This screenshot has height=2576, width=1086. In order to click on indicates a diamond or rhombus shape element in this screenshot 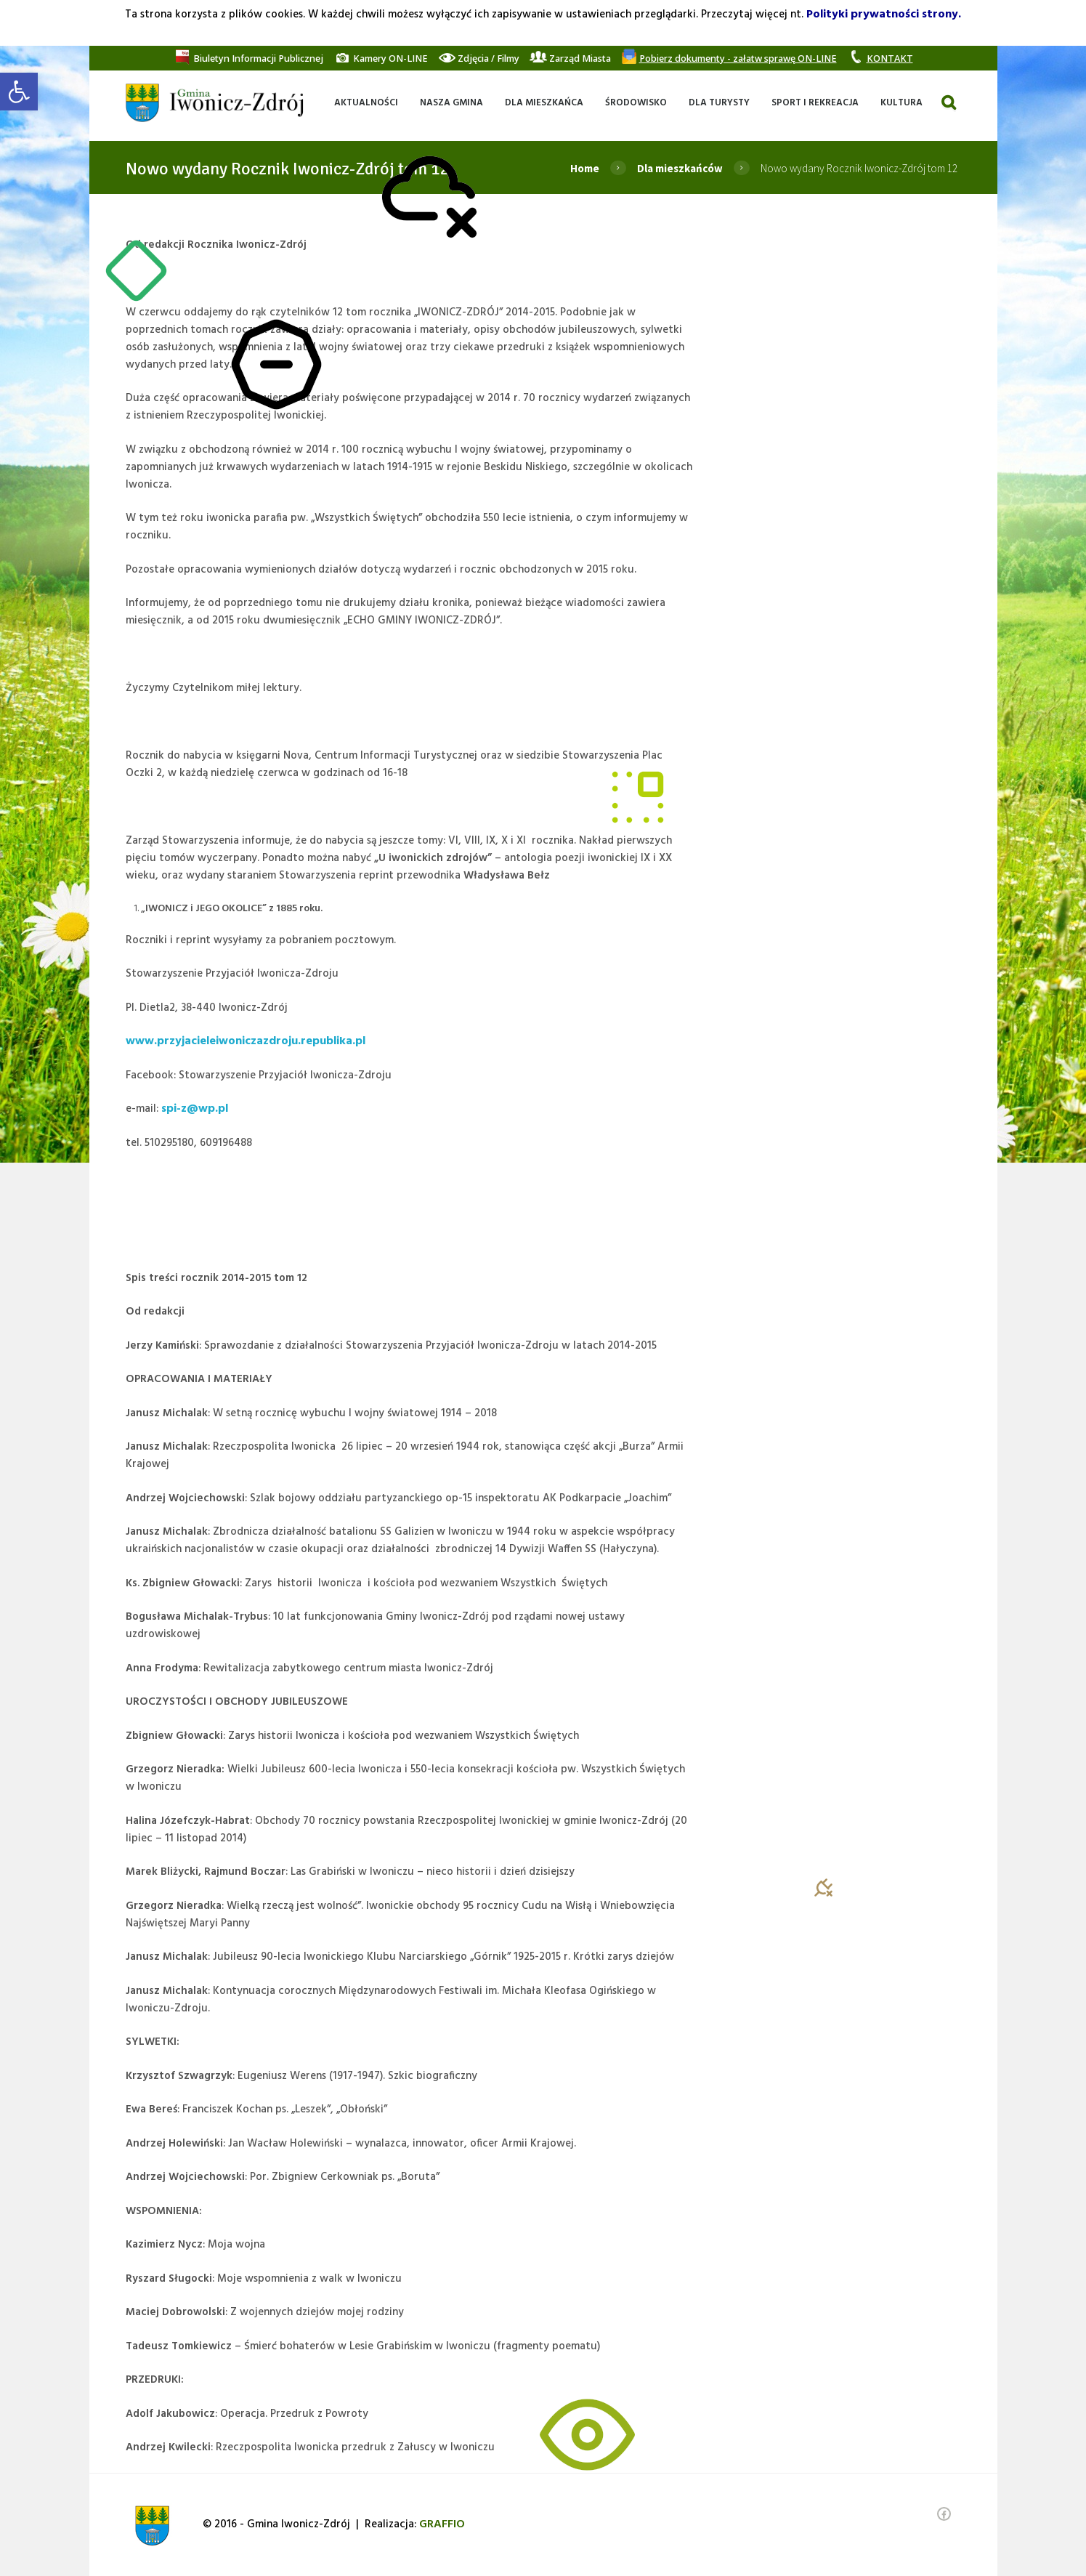, I will do `click(136, 270)`.